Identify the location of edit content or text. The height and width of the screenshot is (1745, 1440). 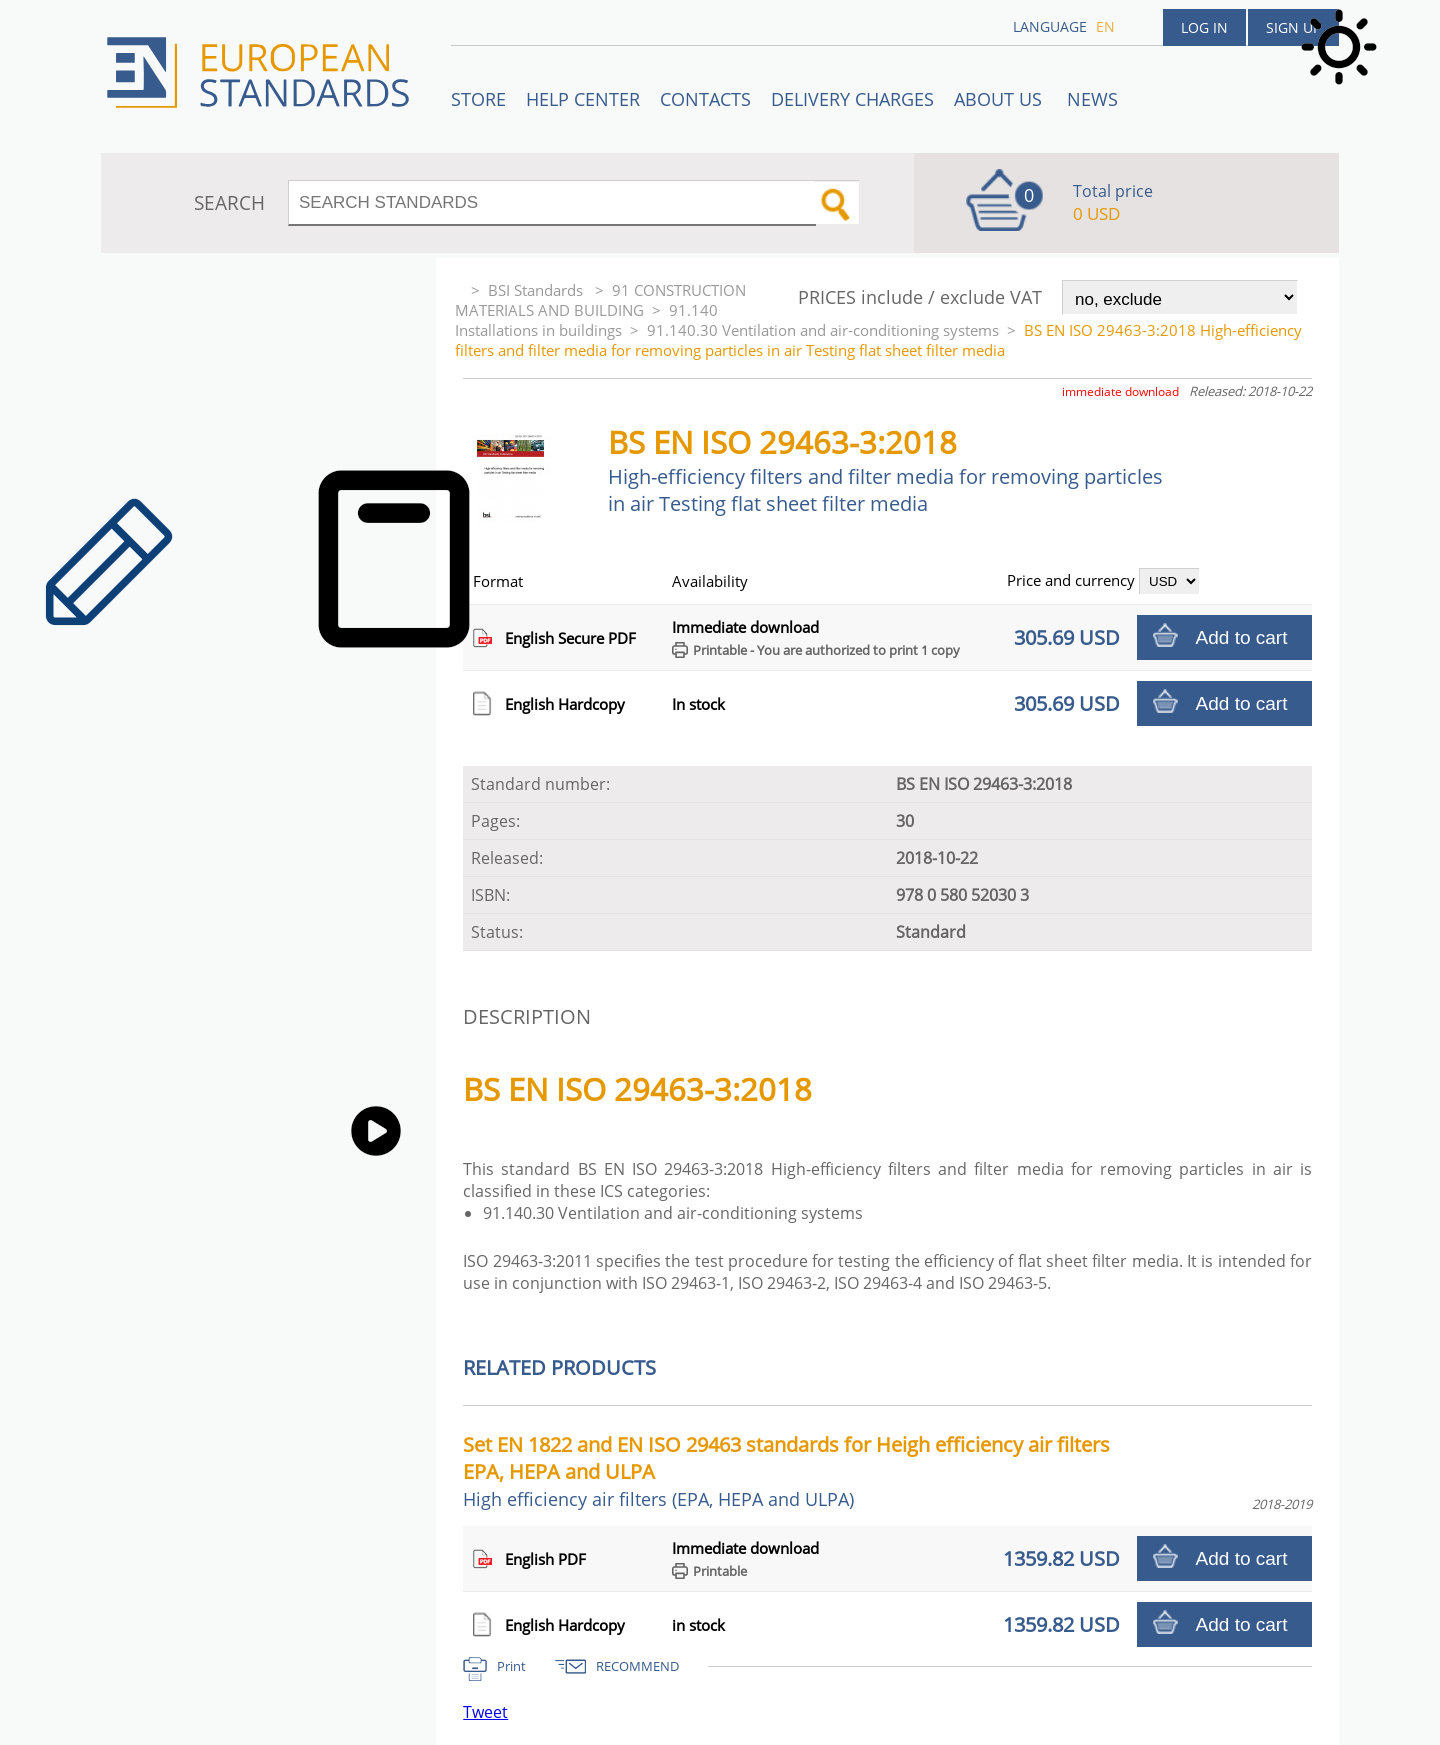
(106, 564).